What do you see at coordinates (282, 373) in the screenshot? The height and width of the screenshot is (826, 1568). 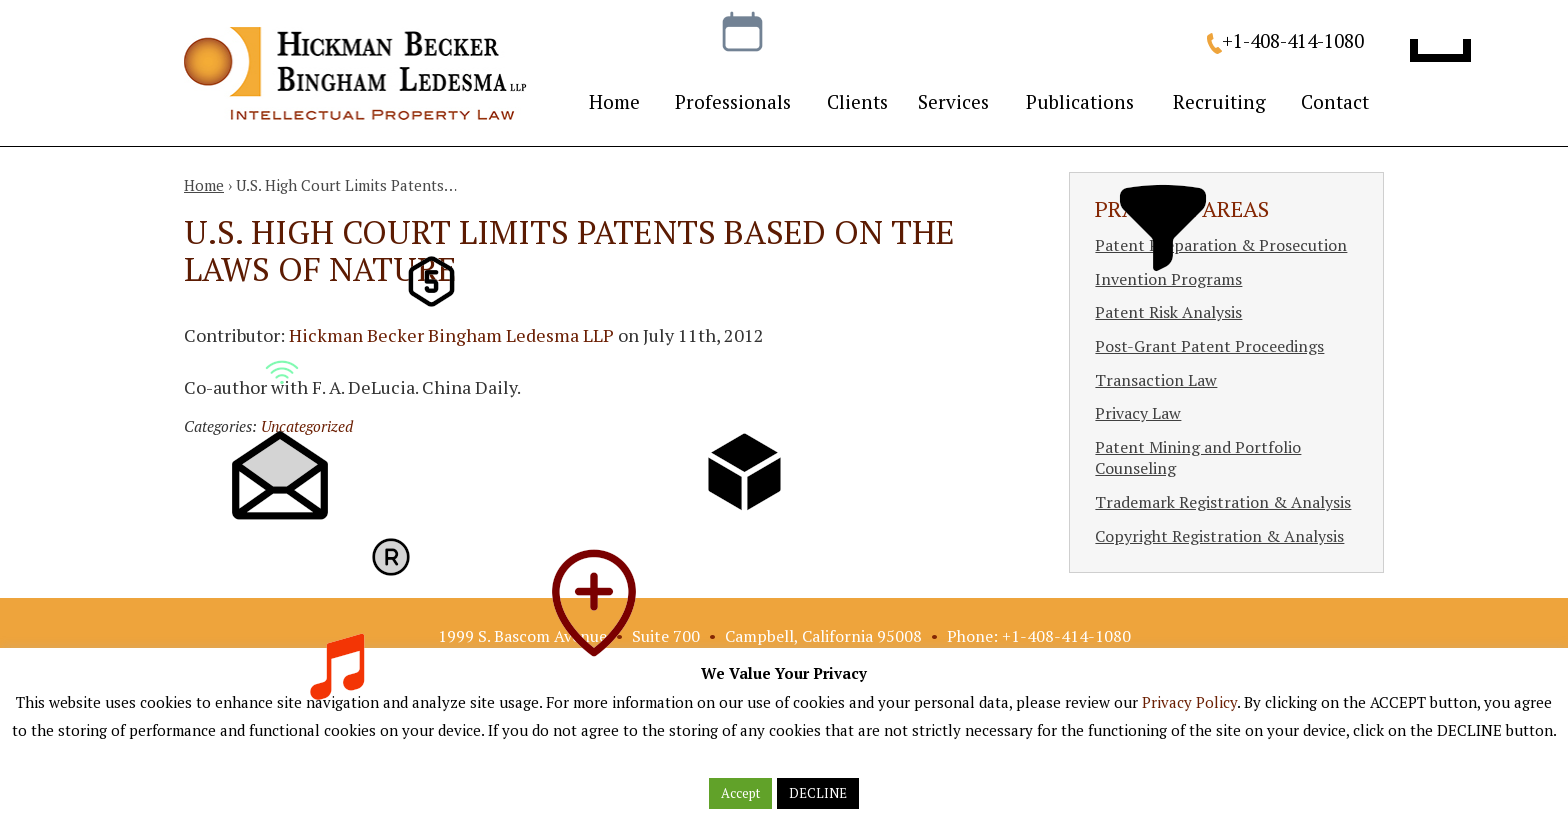 I see `indicates wireless network connection status` at bounding box center [282, 373].